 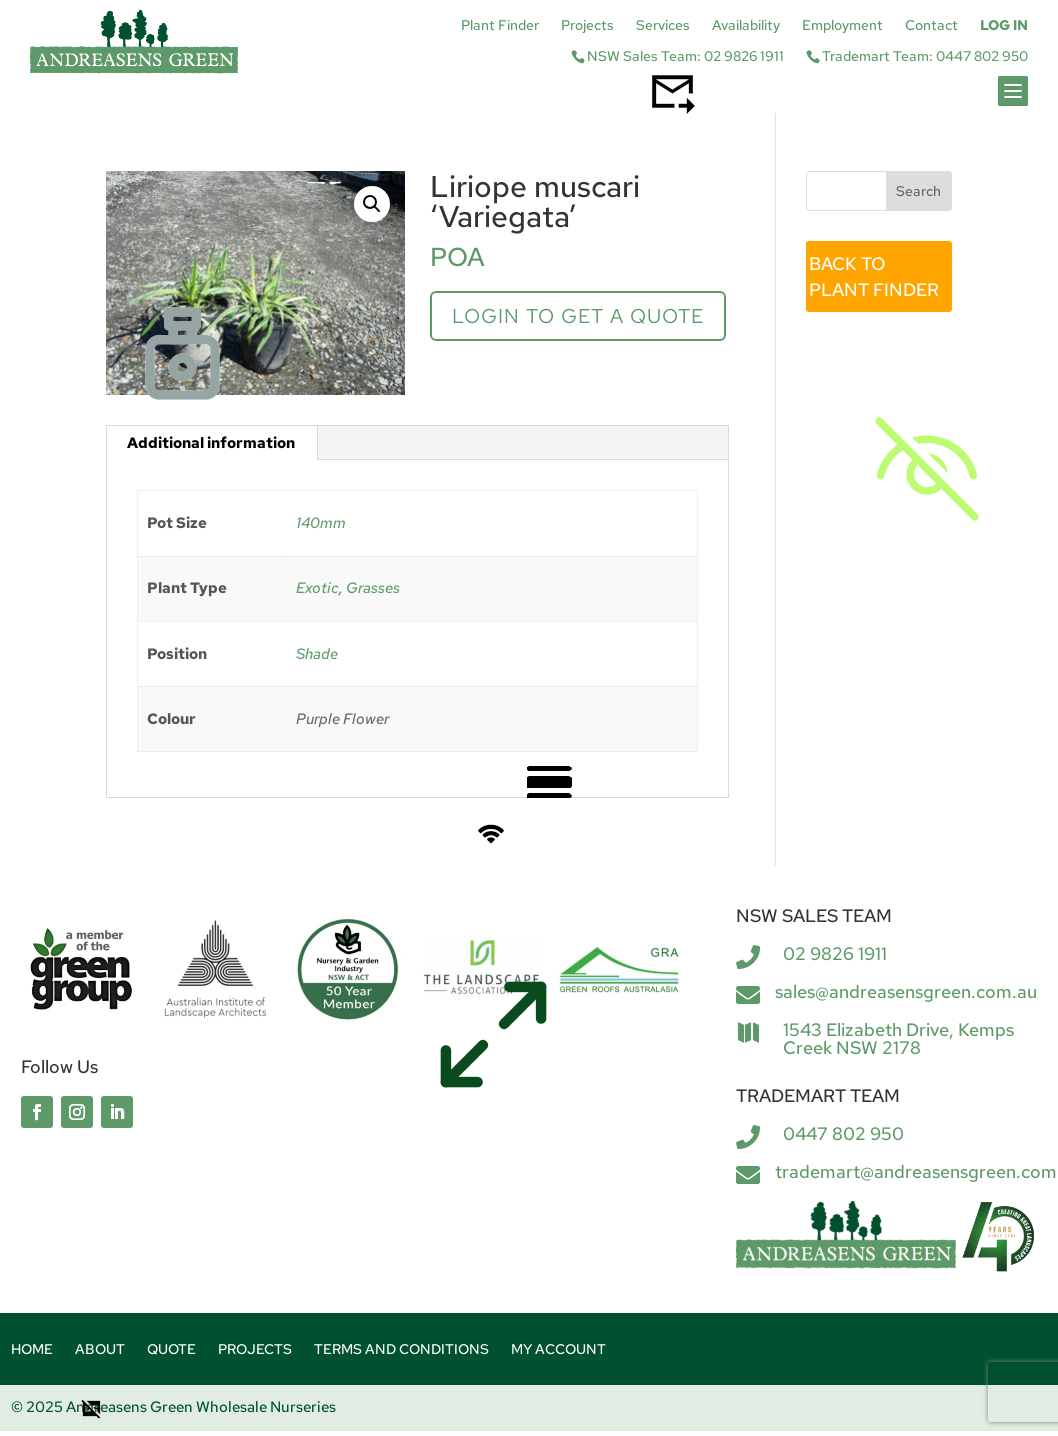 I want to click on expand content to full screen, so click(x=493, y=1034).